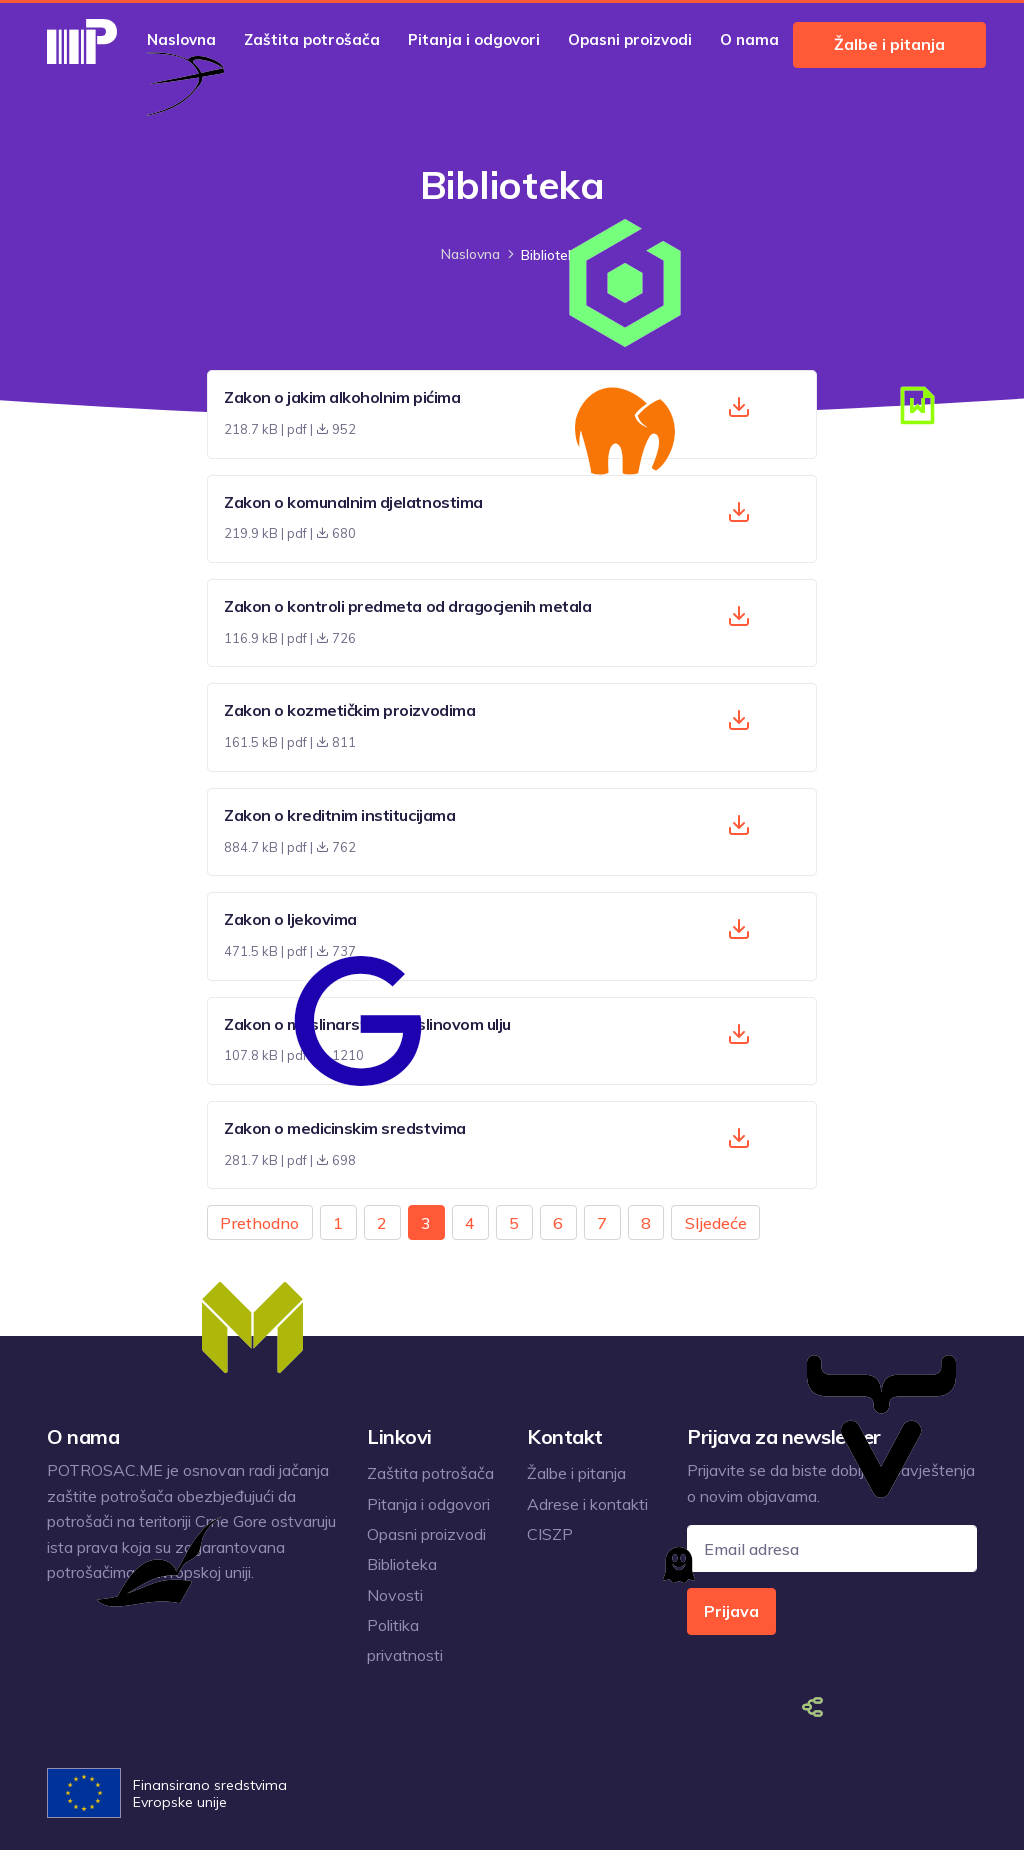  I want to click on sign in with Google, so click(358, 1021).